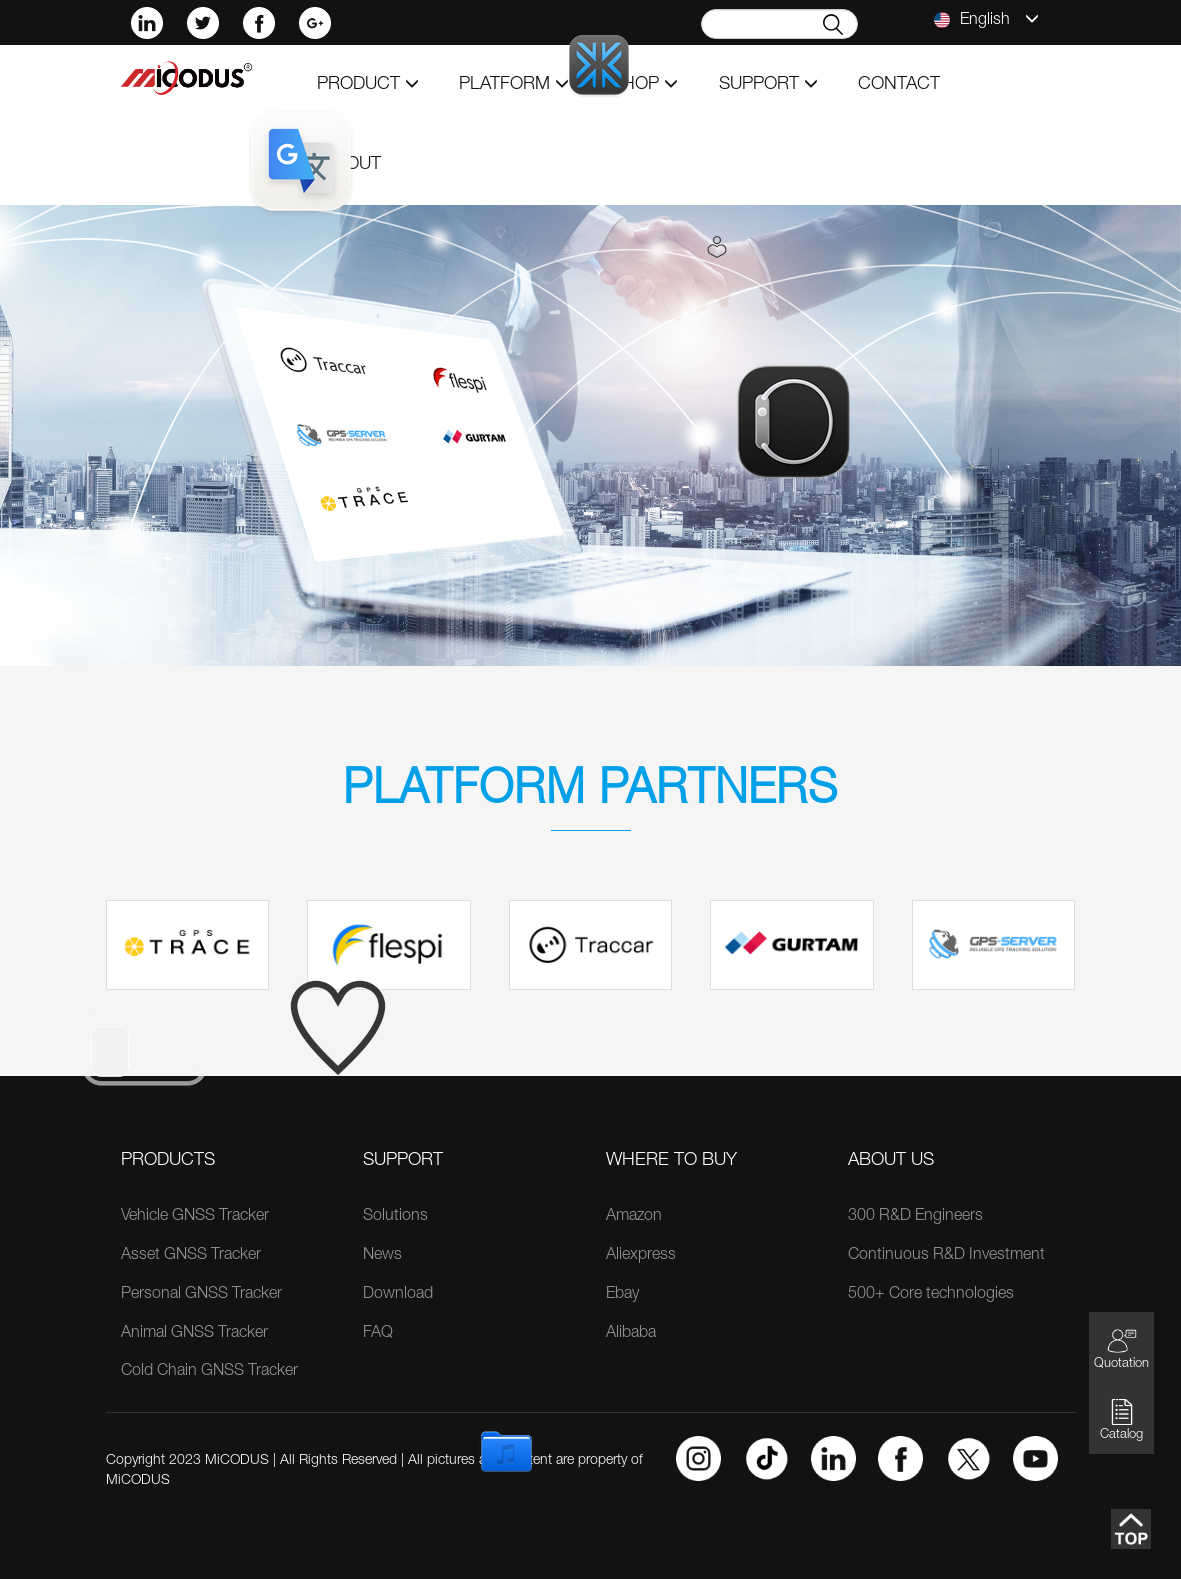 This screenshot has width=1181, height=1579. What do you see at coordinates (717, 247) in the screenshot?
I see `access digital wellbeing settings` at bounding box center [717, 247].